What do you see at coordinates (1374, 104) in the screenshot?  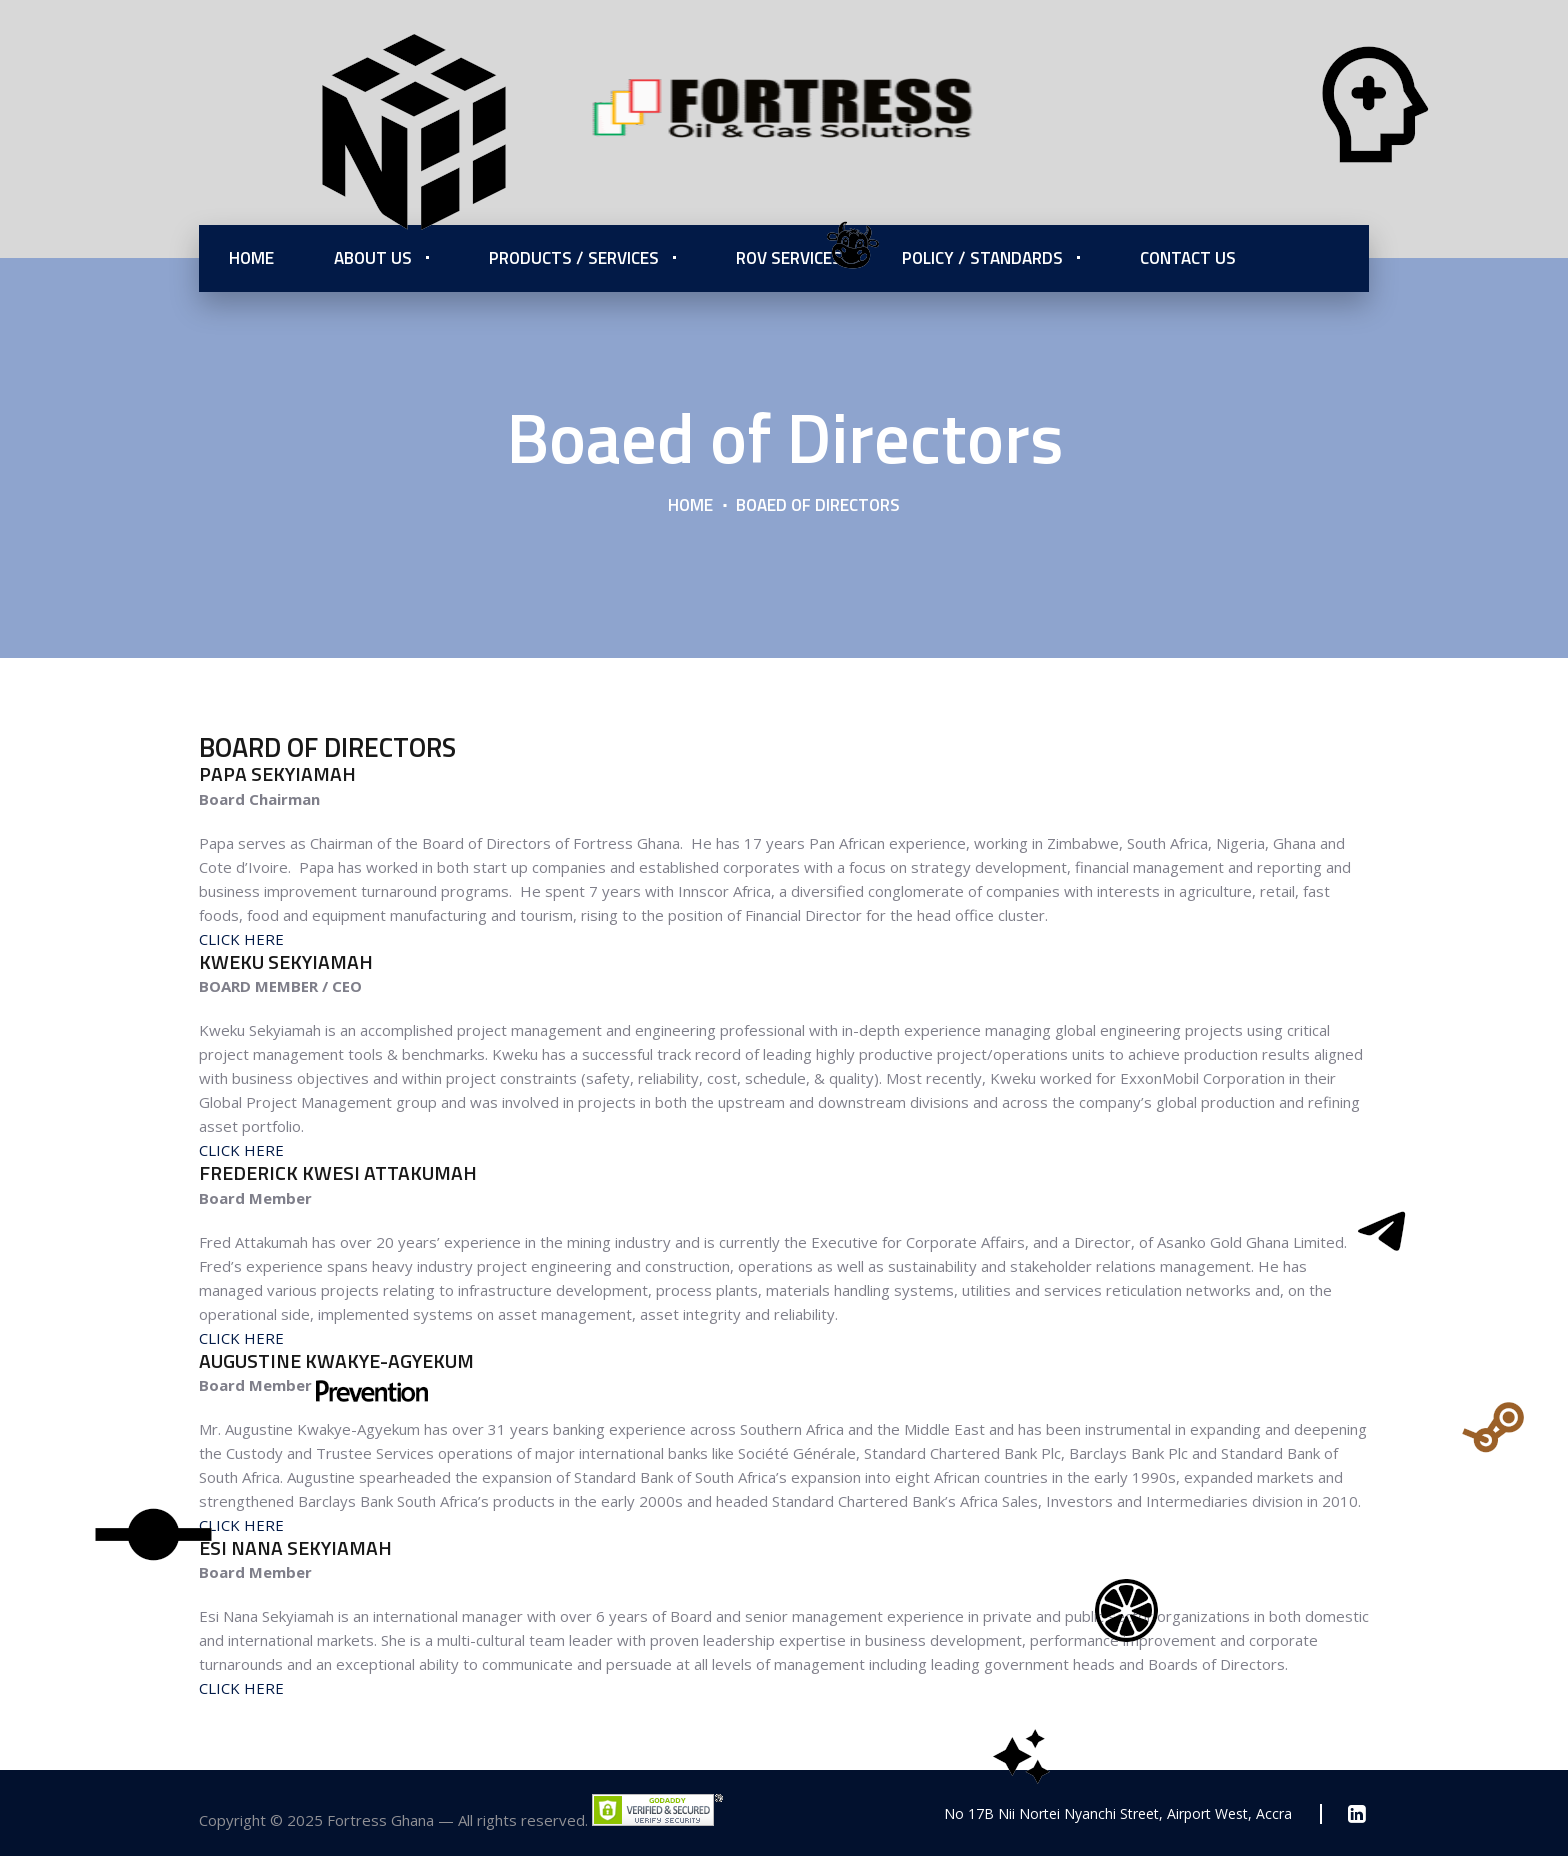 I see `access mental health resources` at bounding box center [1374, 104].